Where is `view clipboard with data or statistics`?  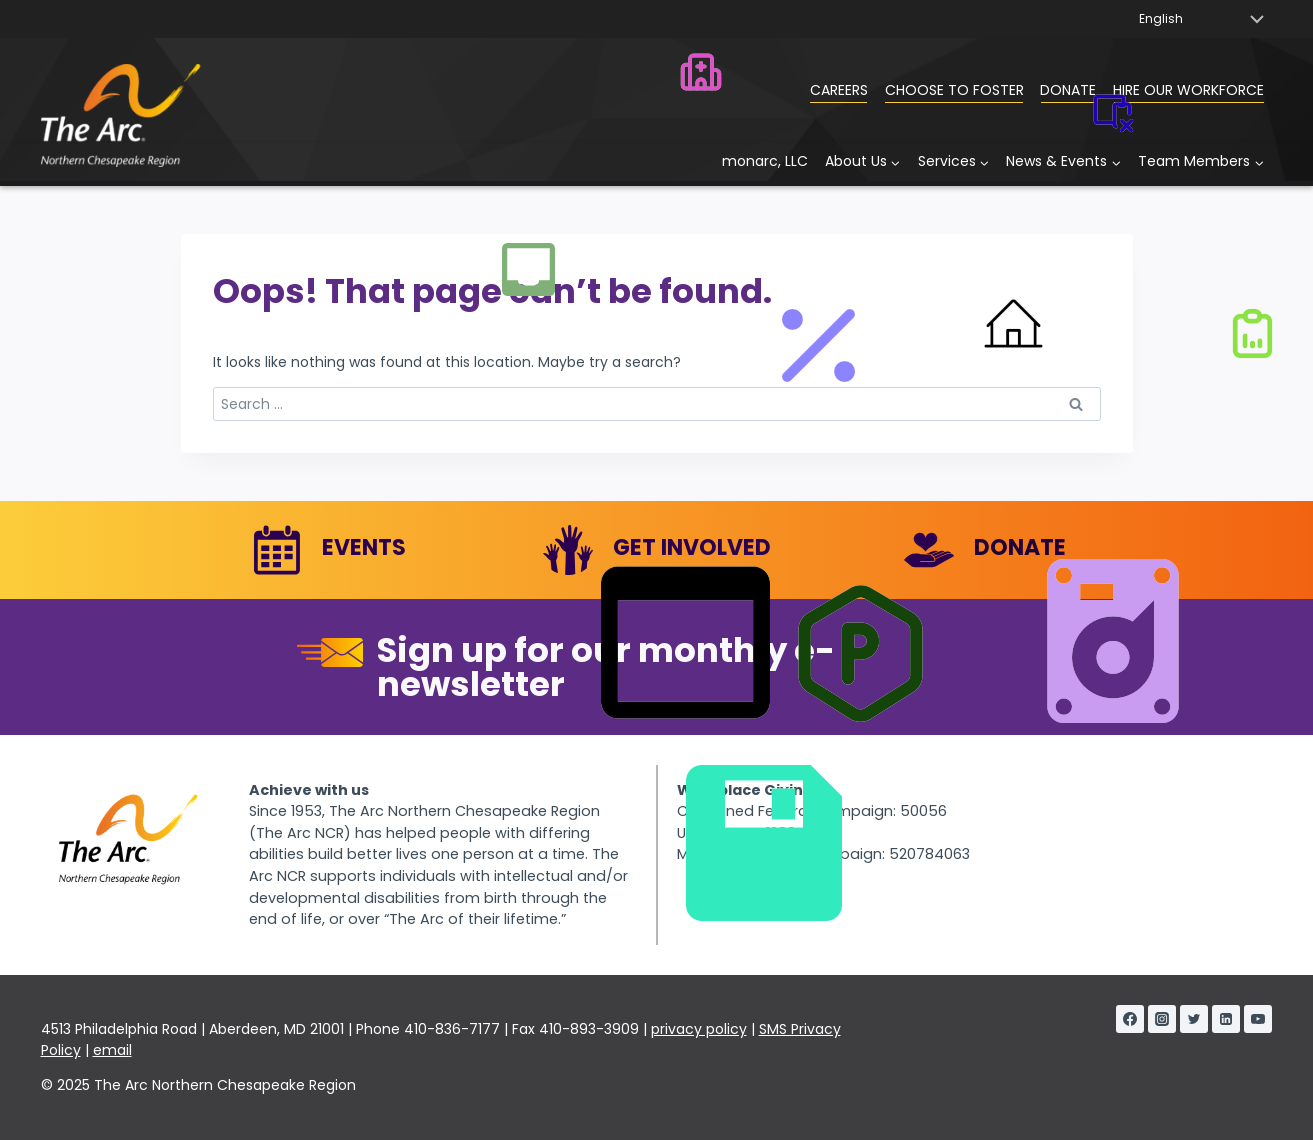 view clipboard with data or statistics is located at coordinates (1252, 333).